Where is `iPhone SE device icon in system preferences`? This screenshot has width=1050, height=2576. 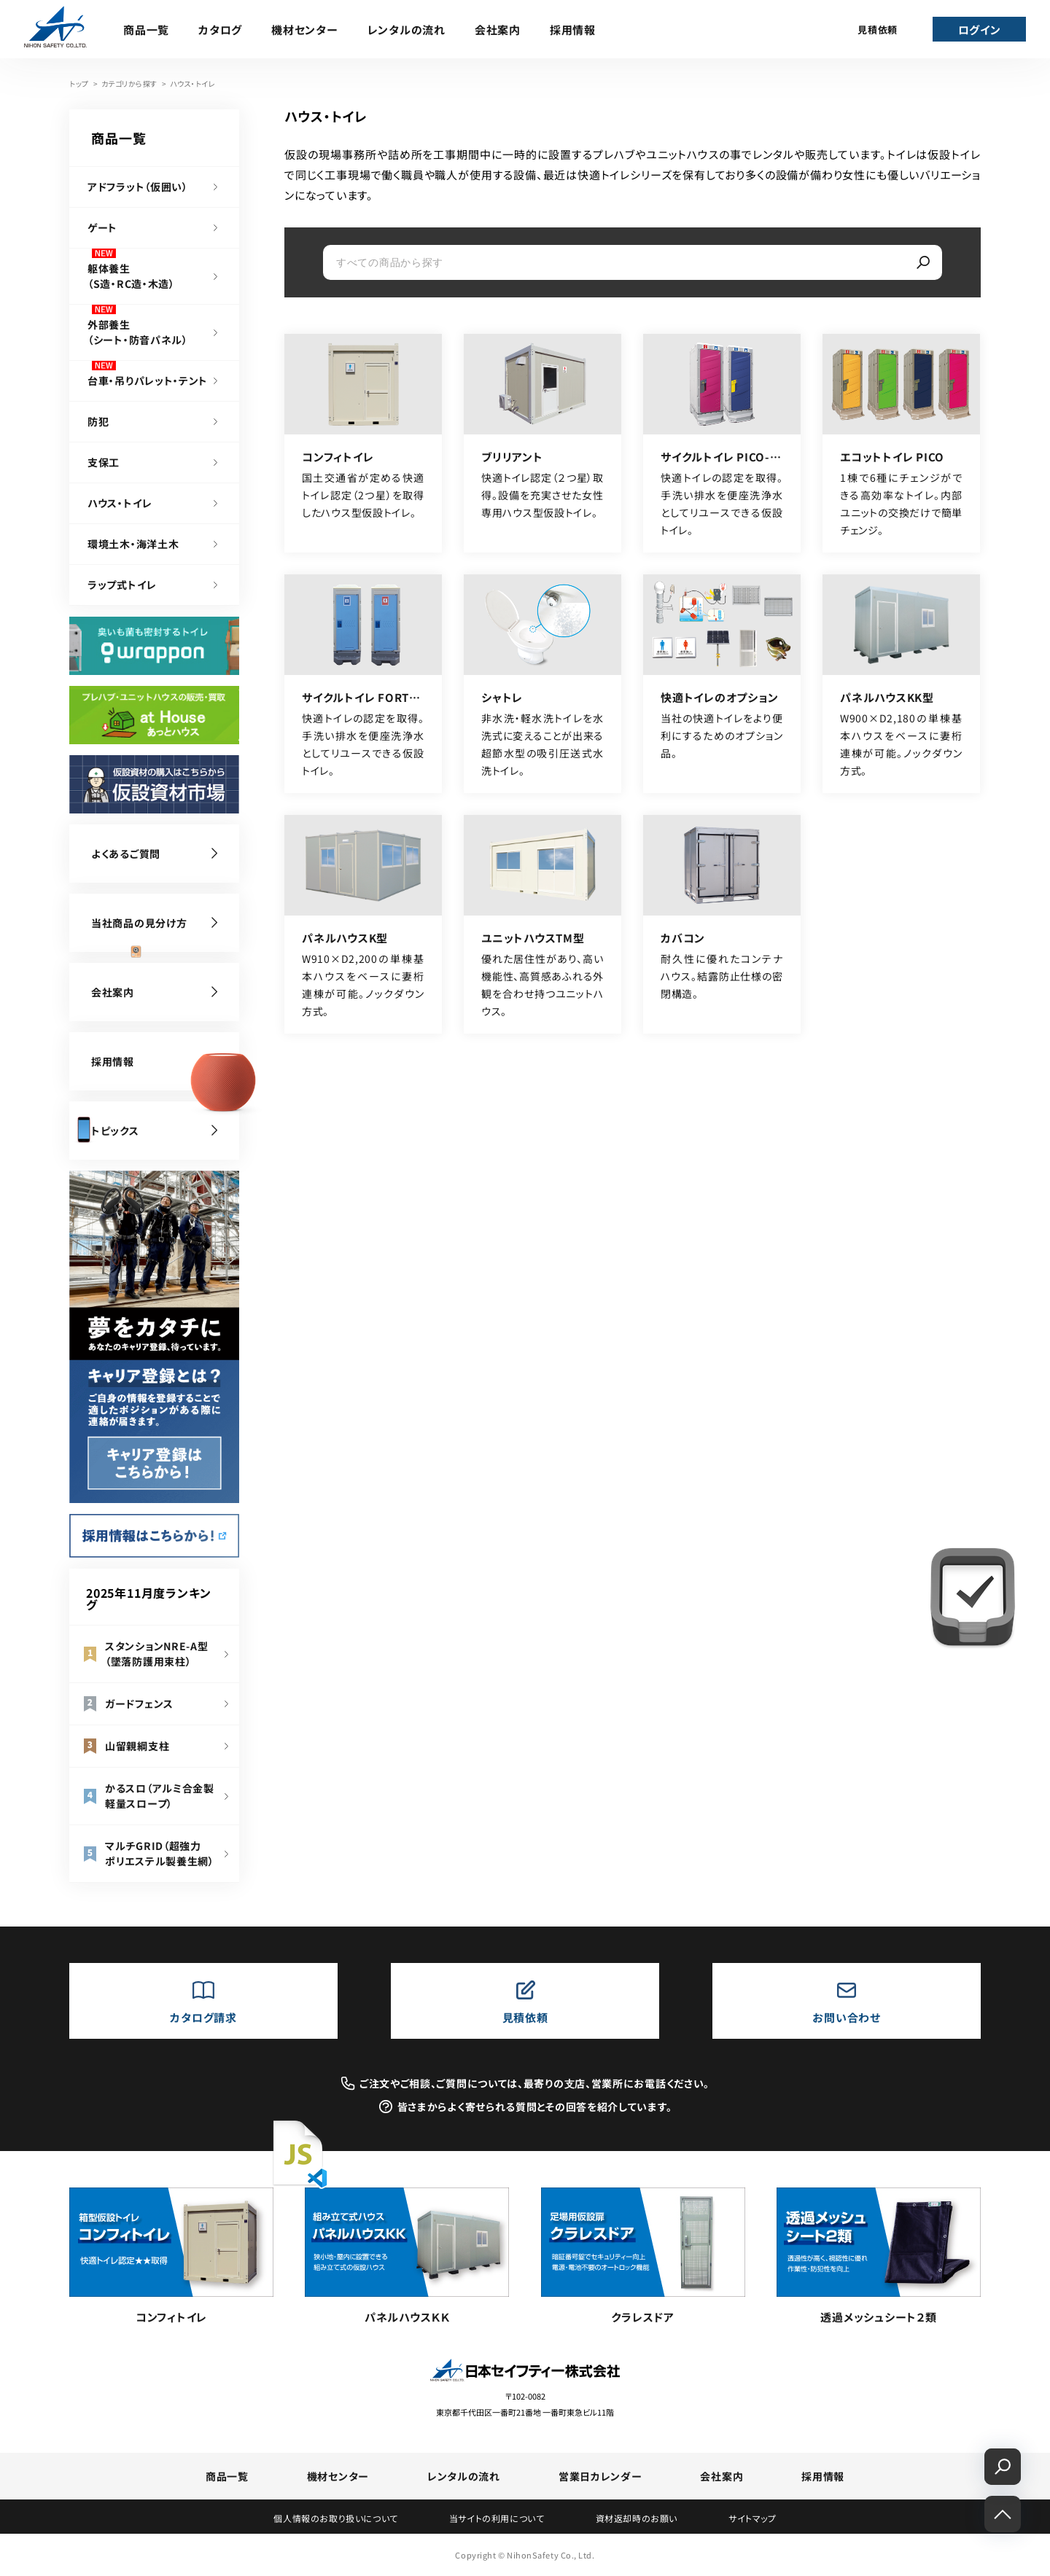 iPhone SE device icon in system preferences is located at coordinates (84, 1130).